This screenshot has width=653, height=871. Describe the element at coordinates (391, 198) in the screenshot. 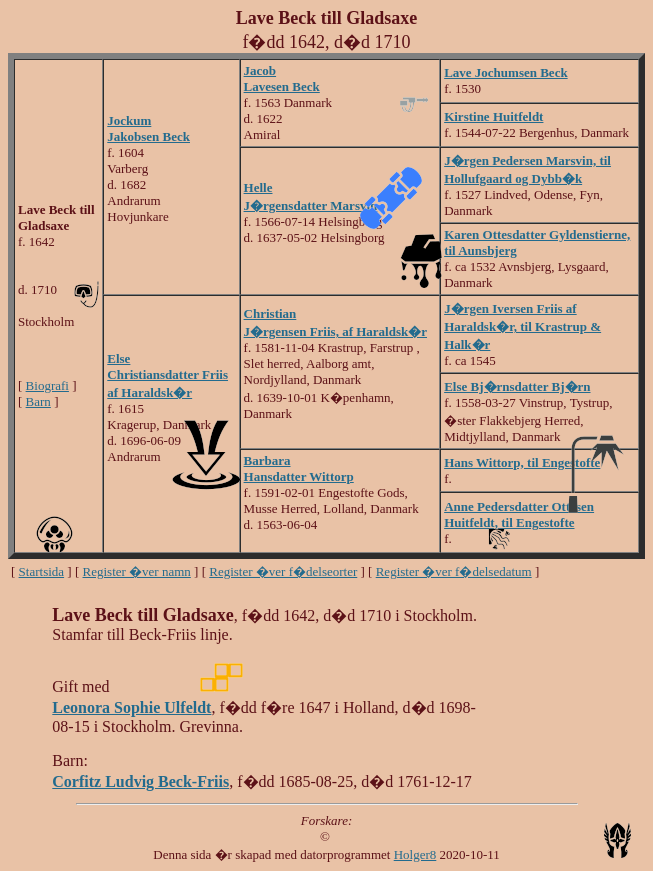

I see `access skateboarding or skating activities` at that location.